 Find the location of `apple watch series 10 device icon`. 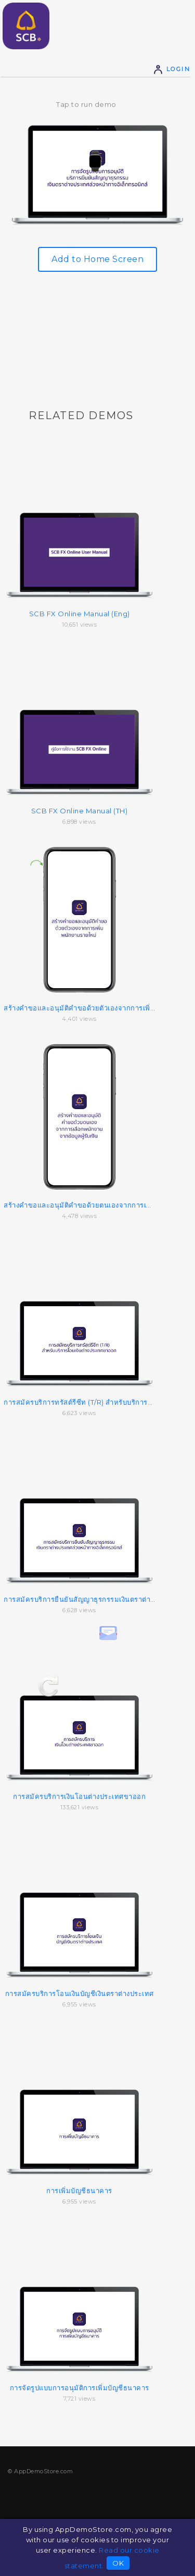

apple watch series 10 device icon is located at coordinates (95, 161).